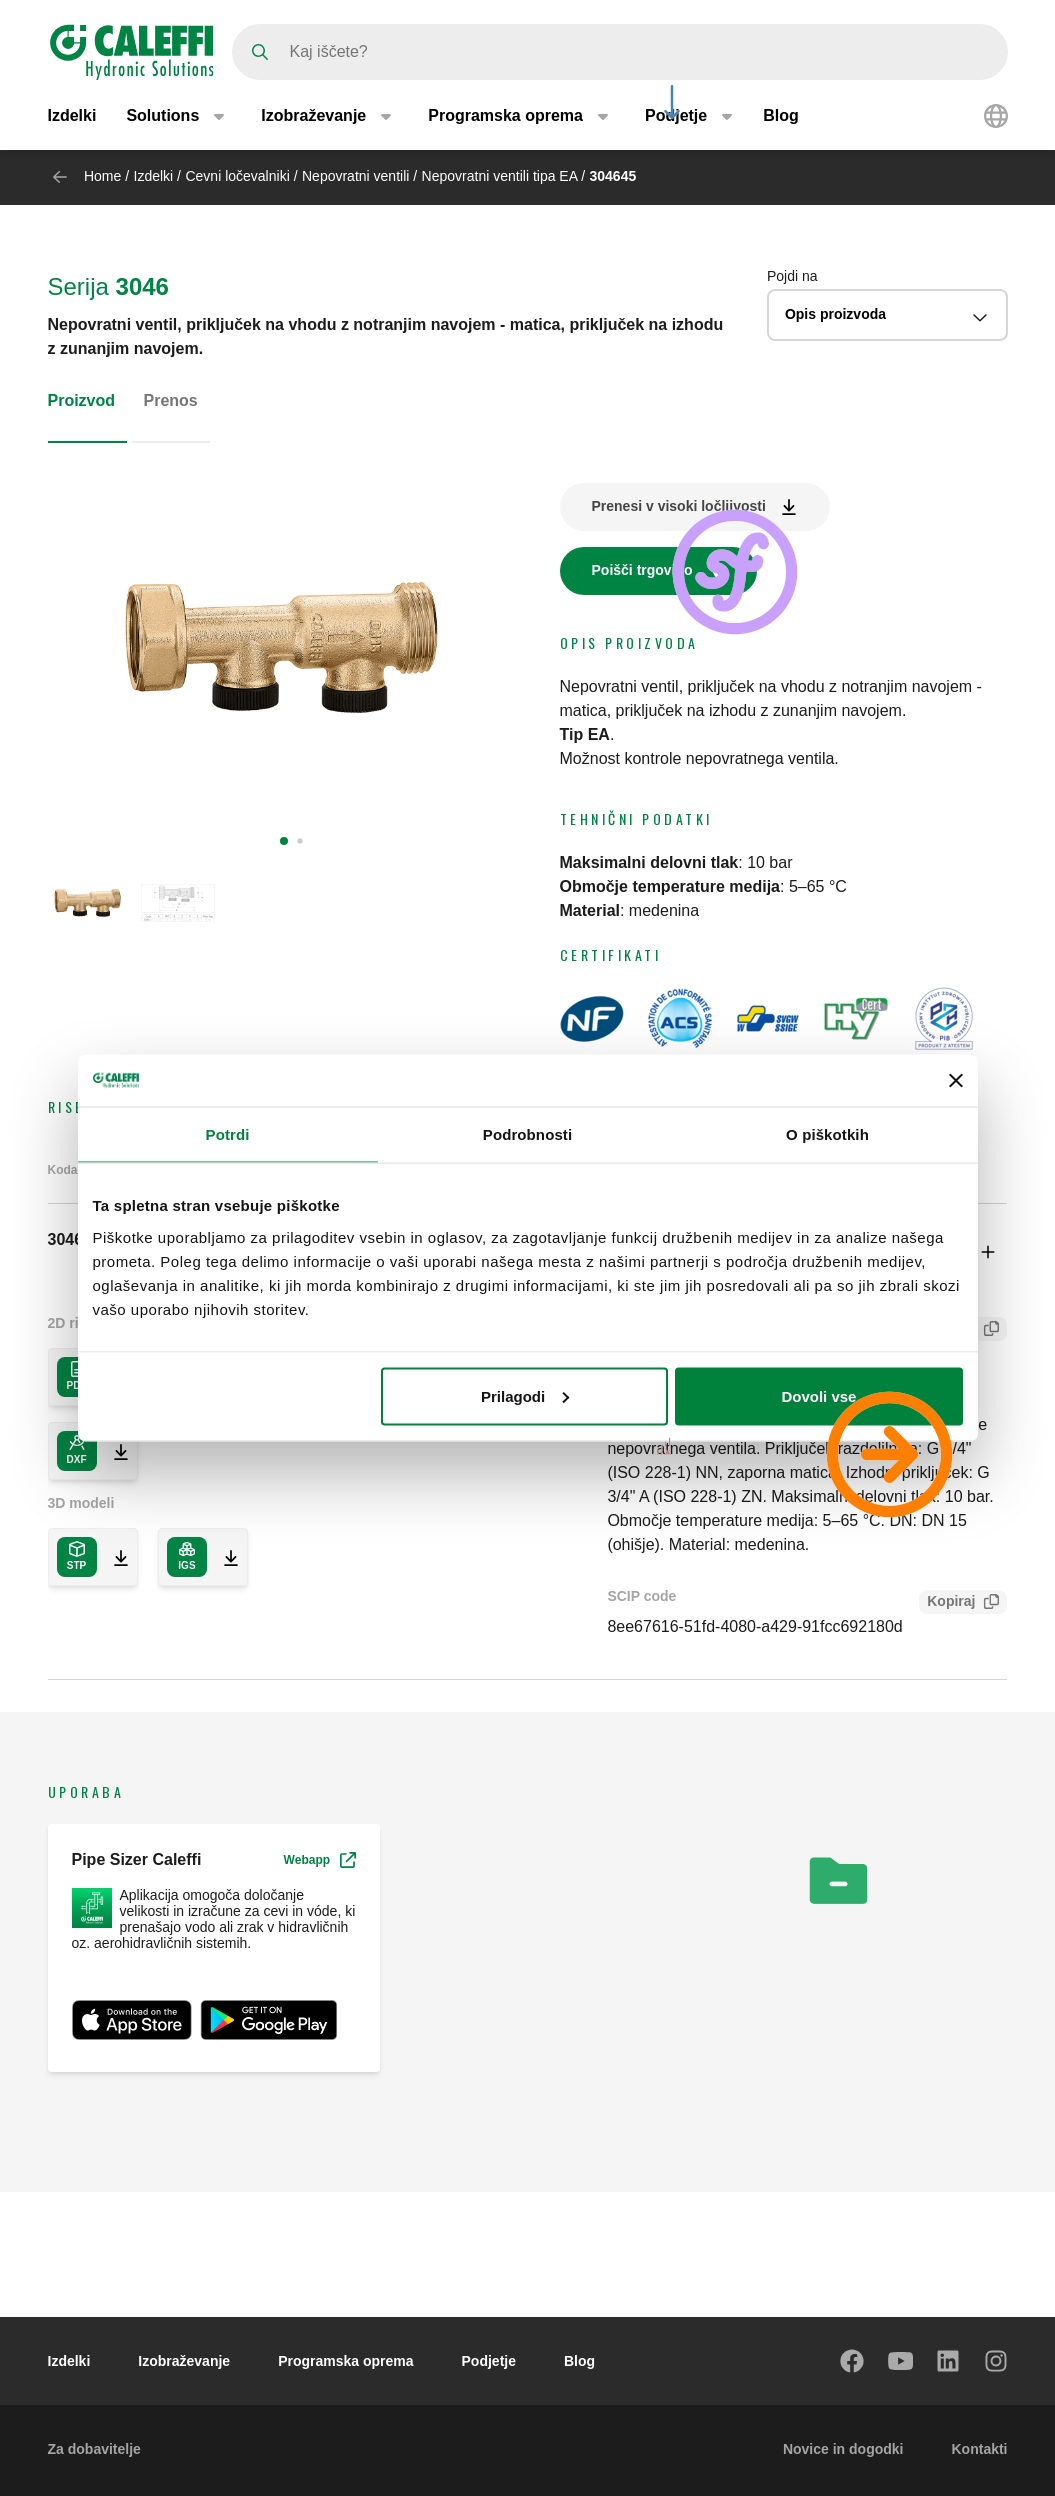  Describe the element at coordinates (735, 572) in the screenshot. I see `symfony framework logo` at that location.